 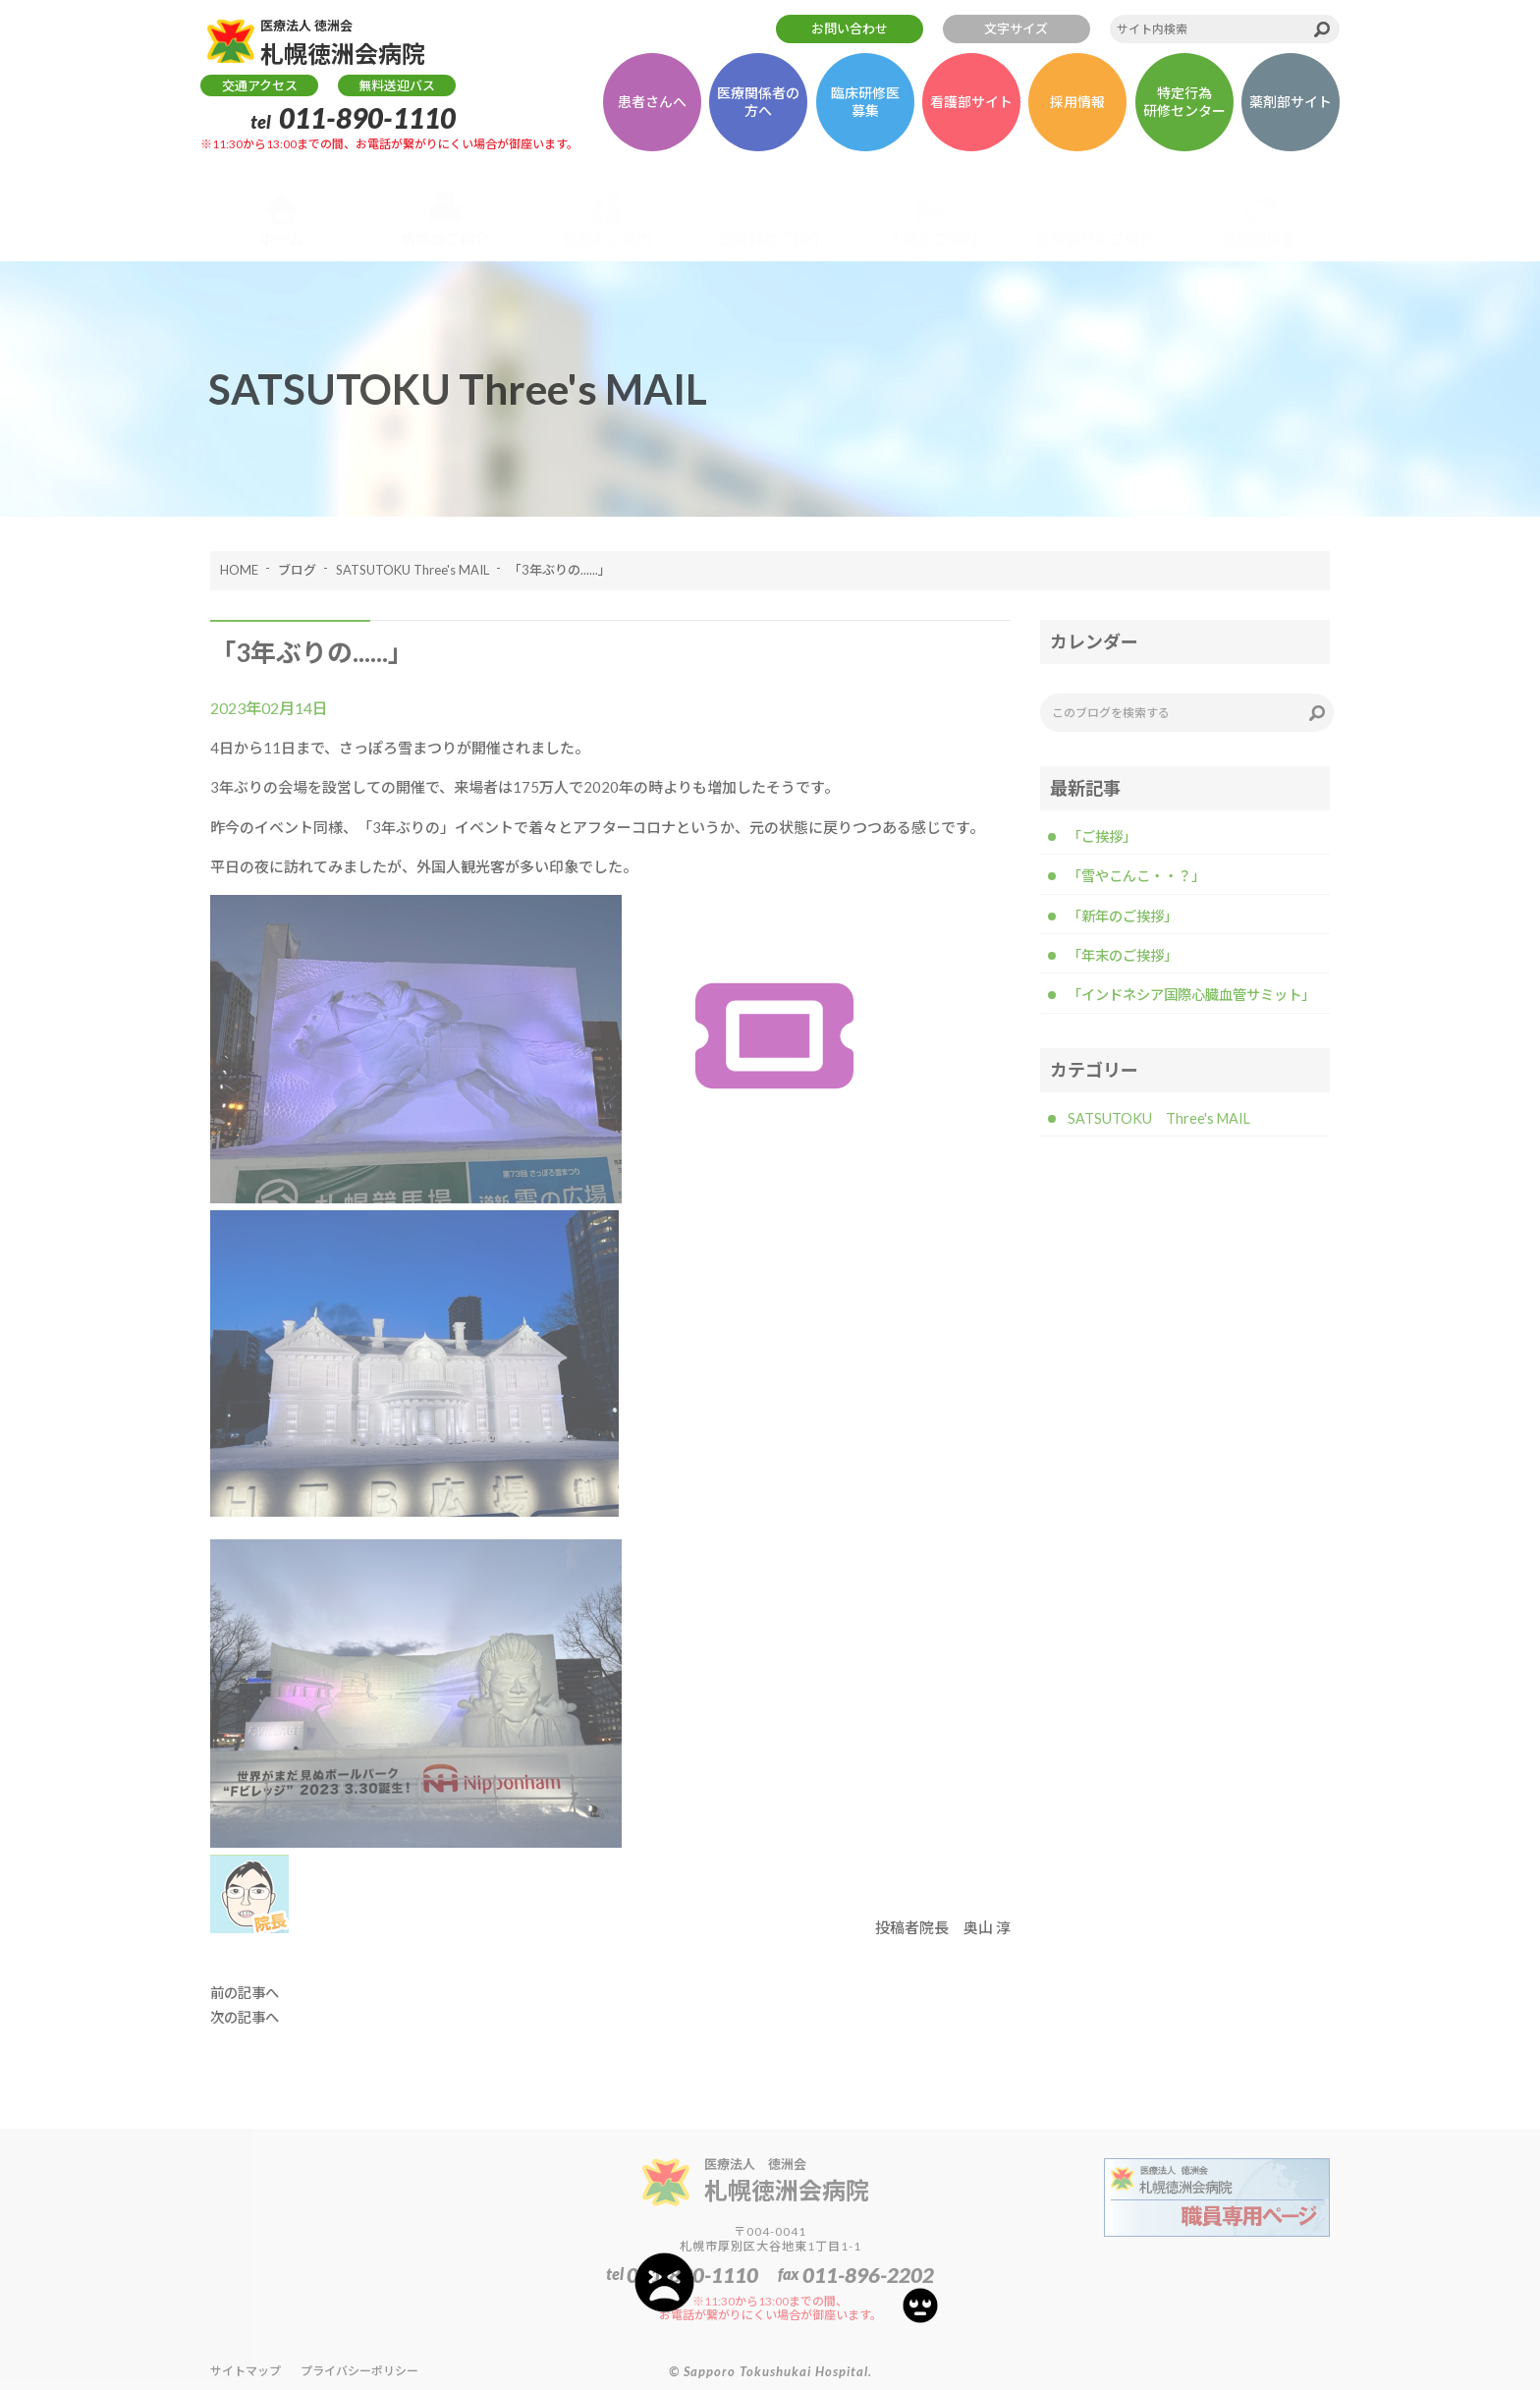 What do you see at coordinates (920, 2306) in the screenshot?
I see `express annoyance or disinterest in a reaction` at bounding box center [920, 2306].